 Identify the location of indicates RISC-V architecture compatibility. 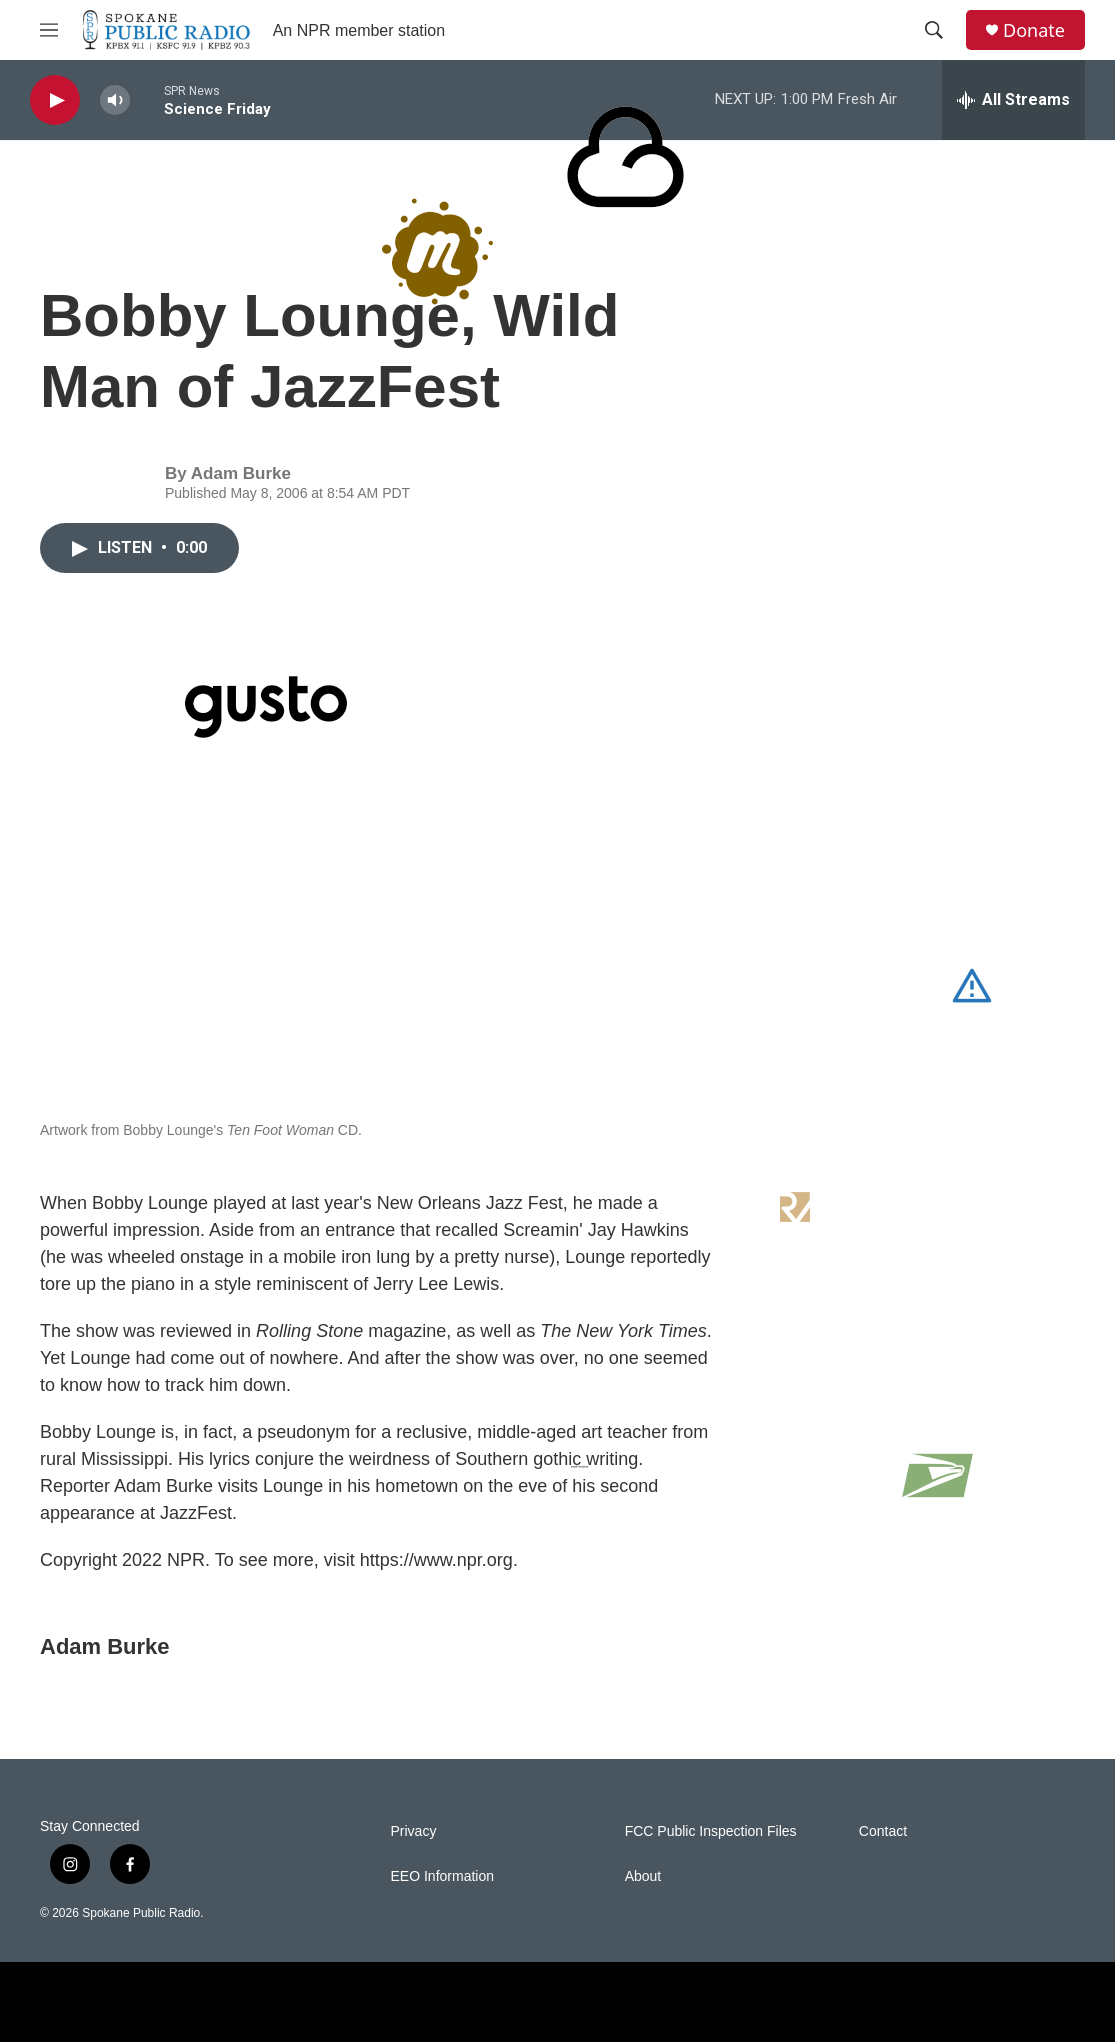
(795, 1207).